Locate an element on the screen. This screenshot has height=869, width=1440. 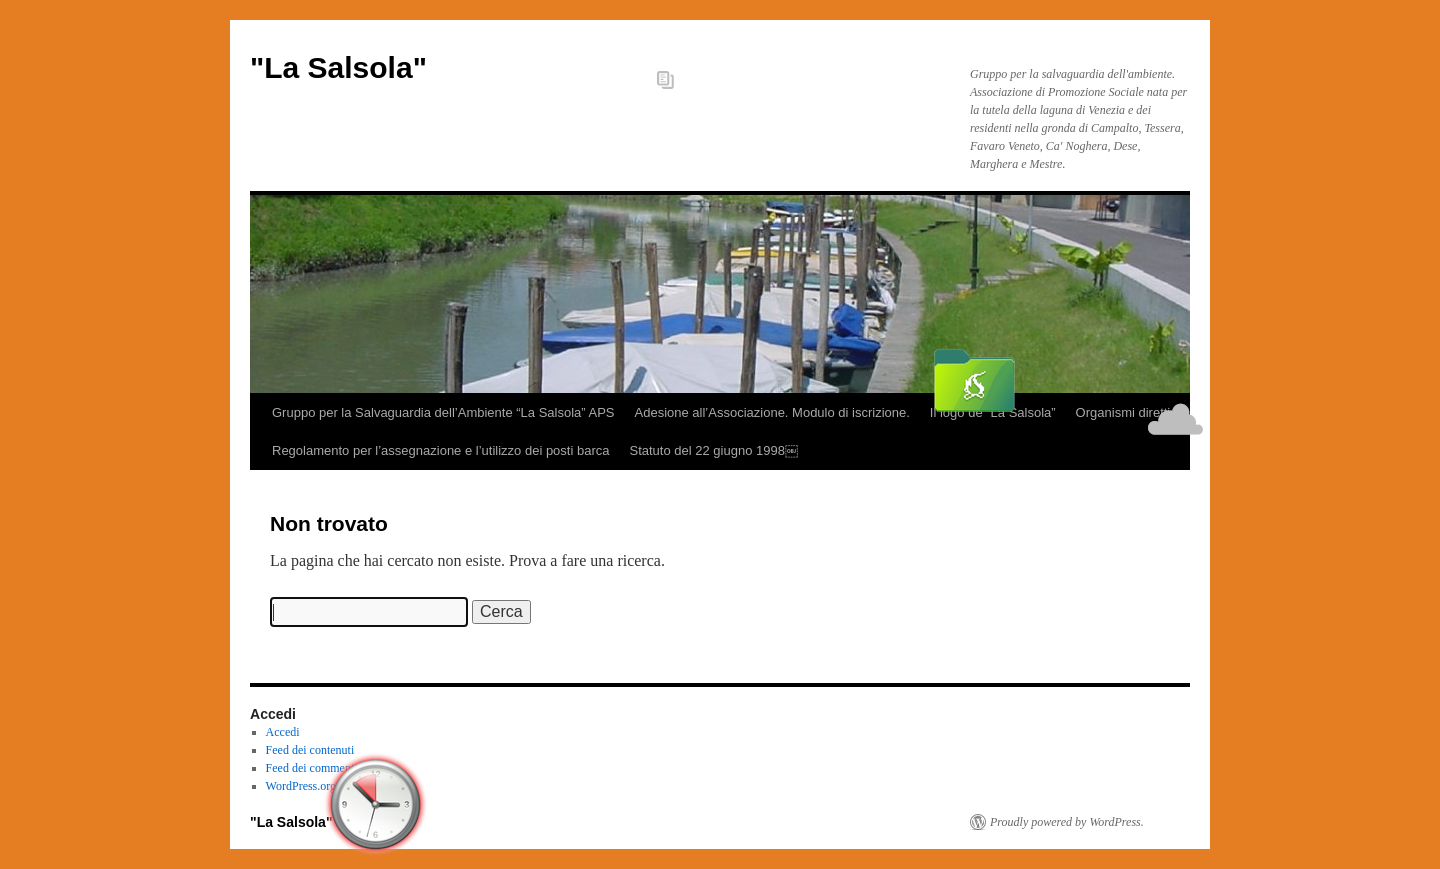
view documents or files is located at coordinates (666, 80).